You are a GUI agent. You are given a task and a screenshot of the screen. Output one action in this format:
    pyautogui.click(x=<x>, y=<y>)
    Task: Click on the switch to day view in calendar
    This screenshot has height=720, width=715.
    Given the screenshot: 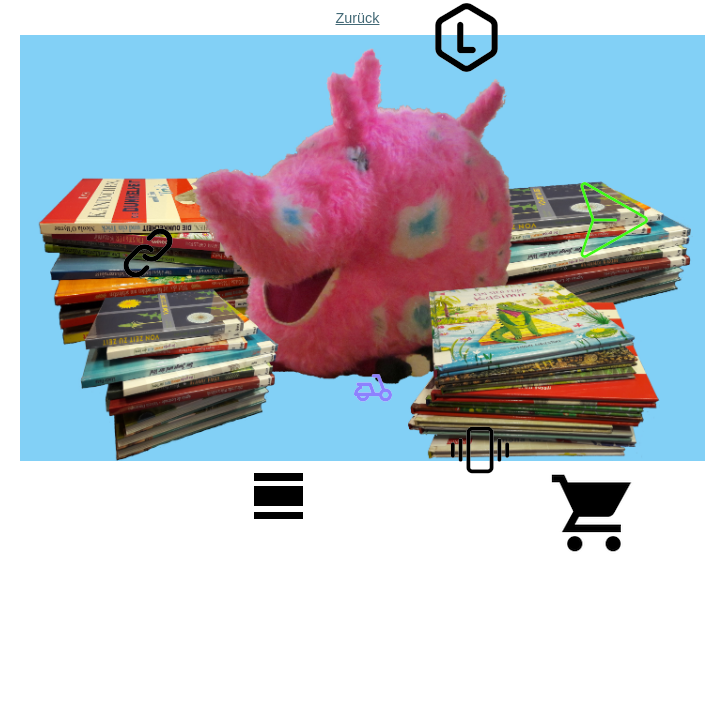 What is the action you would take?
    pyautogui.click(x=280, y=496)
    